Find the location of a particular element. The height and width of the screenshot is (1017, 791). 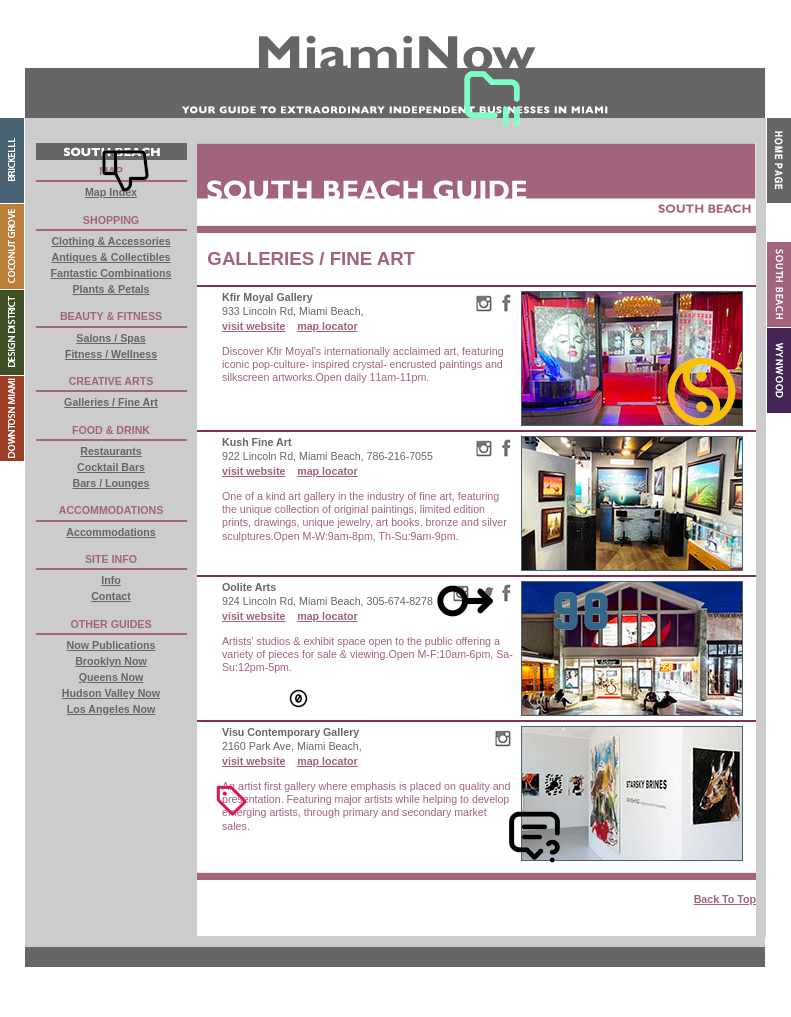

dislike or downvote content is located at coordinates (125, 168).